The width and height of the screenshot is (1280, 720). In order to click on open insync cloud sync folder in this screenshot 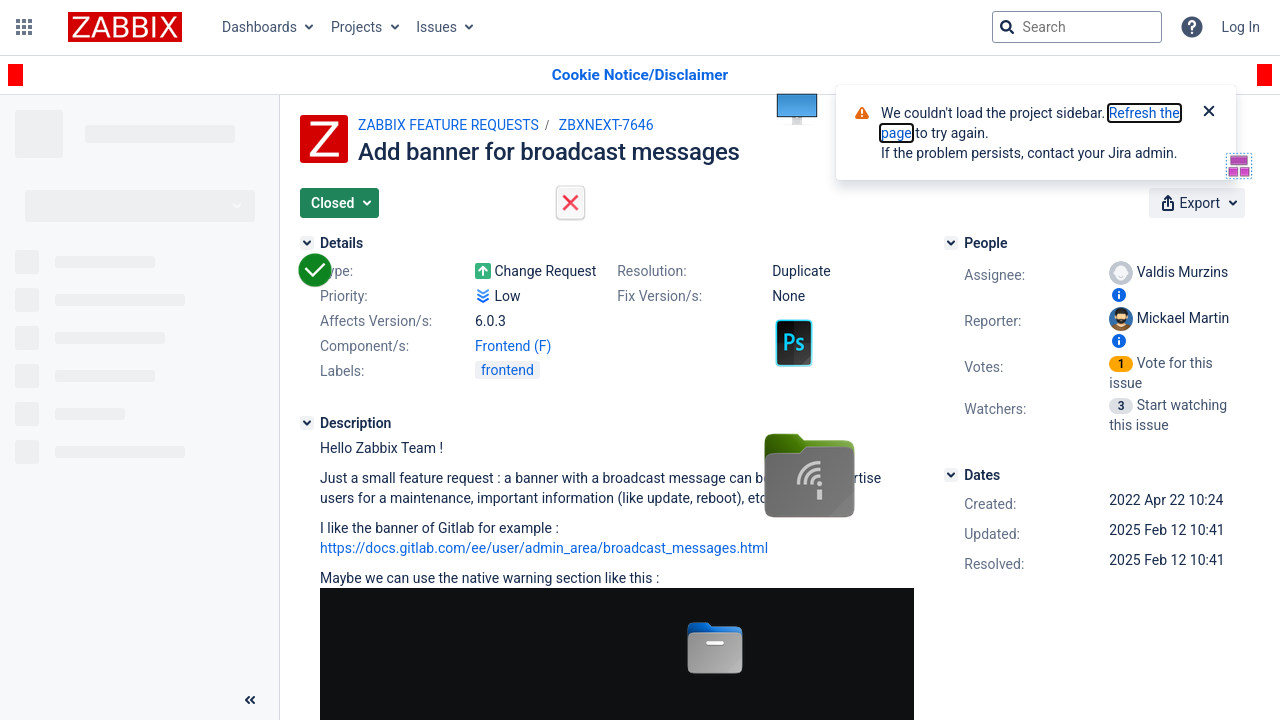, I will do `click(809, 475)`.